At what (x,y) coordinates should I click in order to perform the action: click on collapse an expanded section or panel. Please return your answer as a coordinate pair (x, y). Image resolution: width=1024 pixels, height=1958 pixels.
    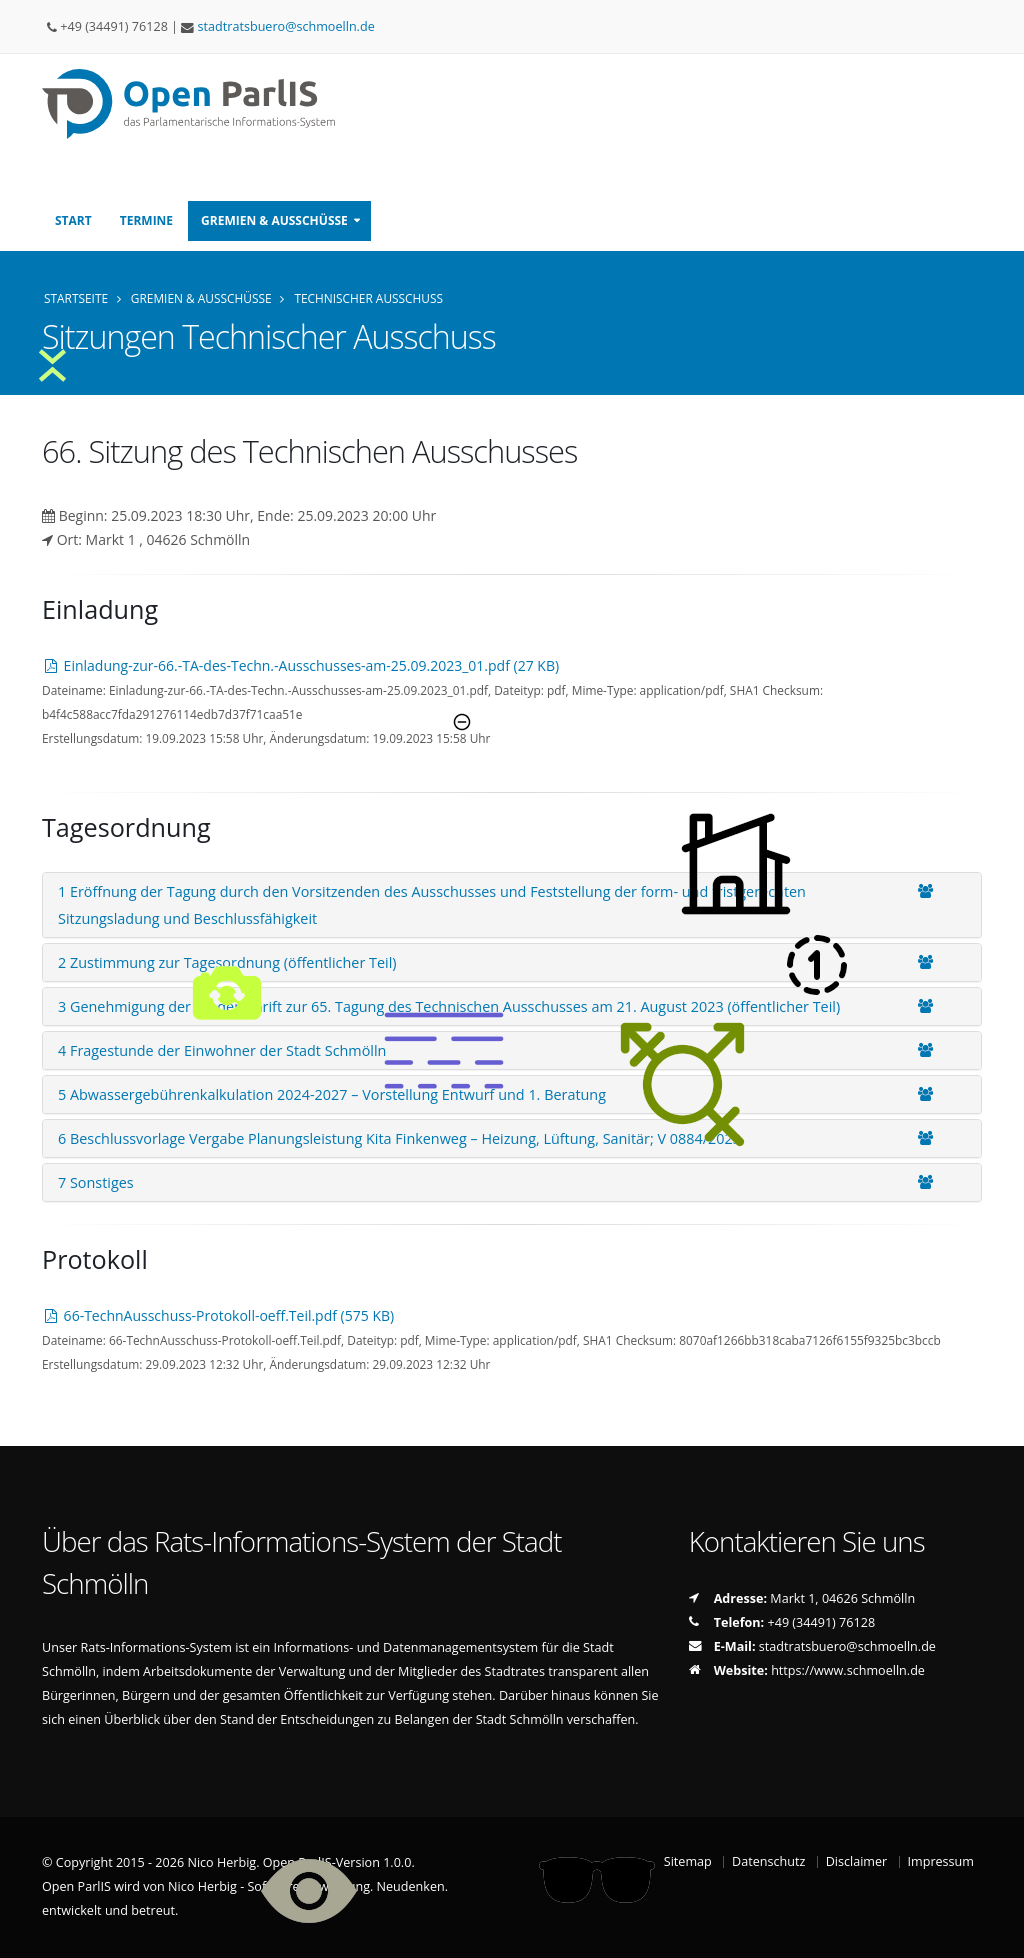
    Looking at the image, I should click on (52, 365).